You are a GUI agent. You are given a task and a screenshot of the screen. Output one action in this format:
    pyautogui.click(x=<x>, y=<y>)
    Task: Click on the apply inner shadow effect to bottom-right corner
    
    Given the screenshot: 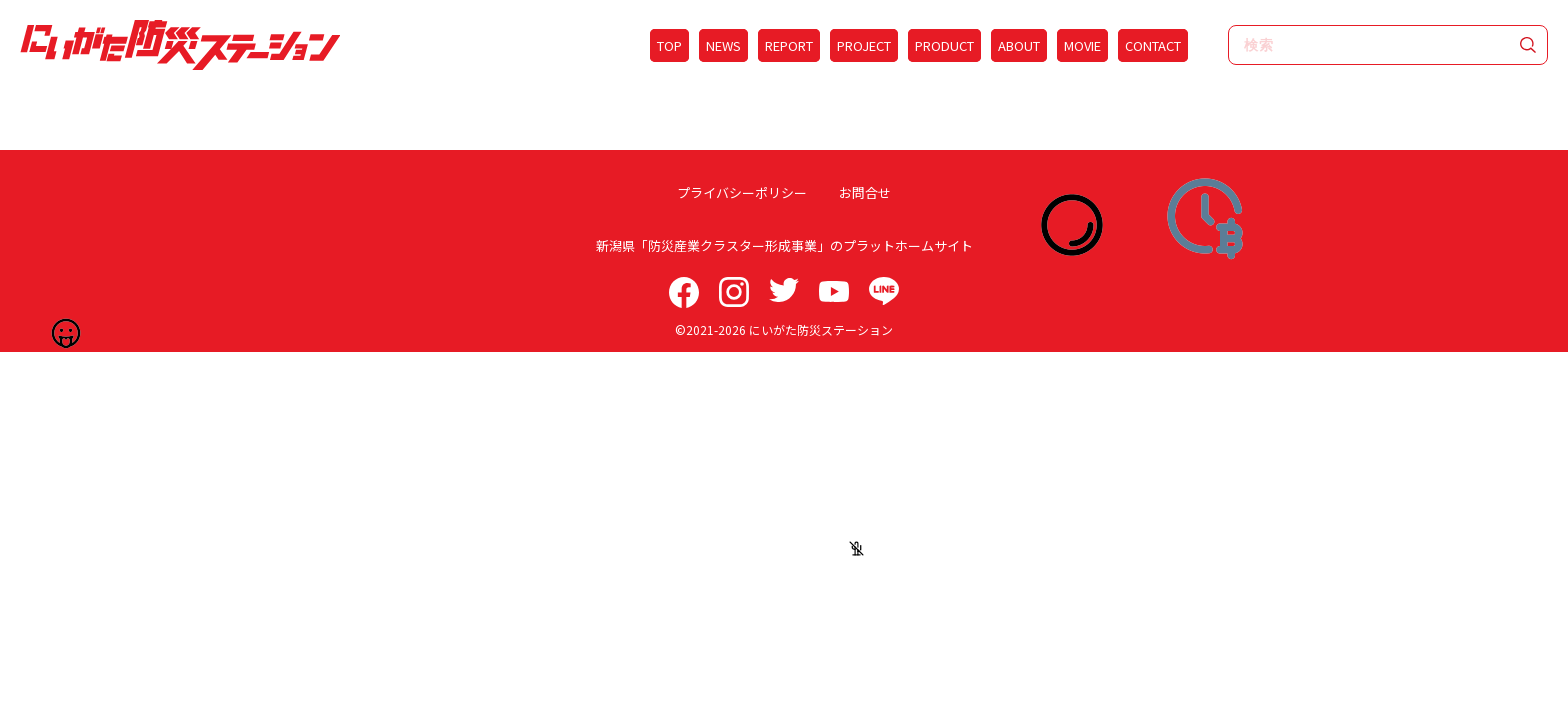 What is the action you would take?
    pyautogui.click(x=1072, y=225)
    